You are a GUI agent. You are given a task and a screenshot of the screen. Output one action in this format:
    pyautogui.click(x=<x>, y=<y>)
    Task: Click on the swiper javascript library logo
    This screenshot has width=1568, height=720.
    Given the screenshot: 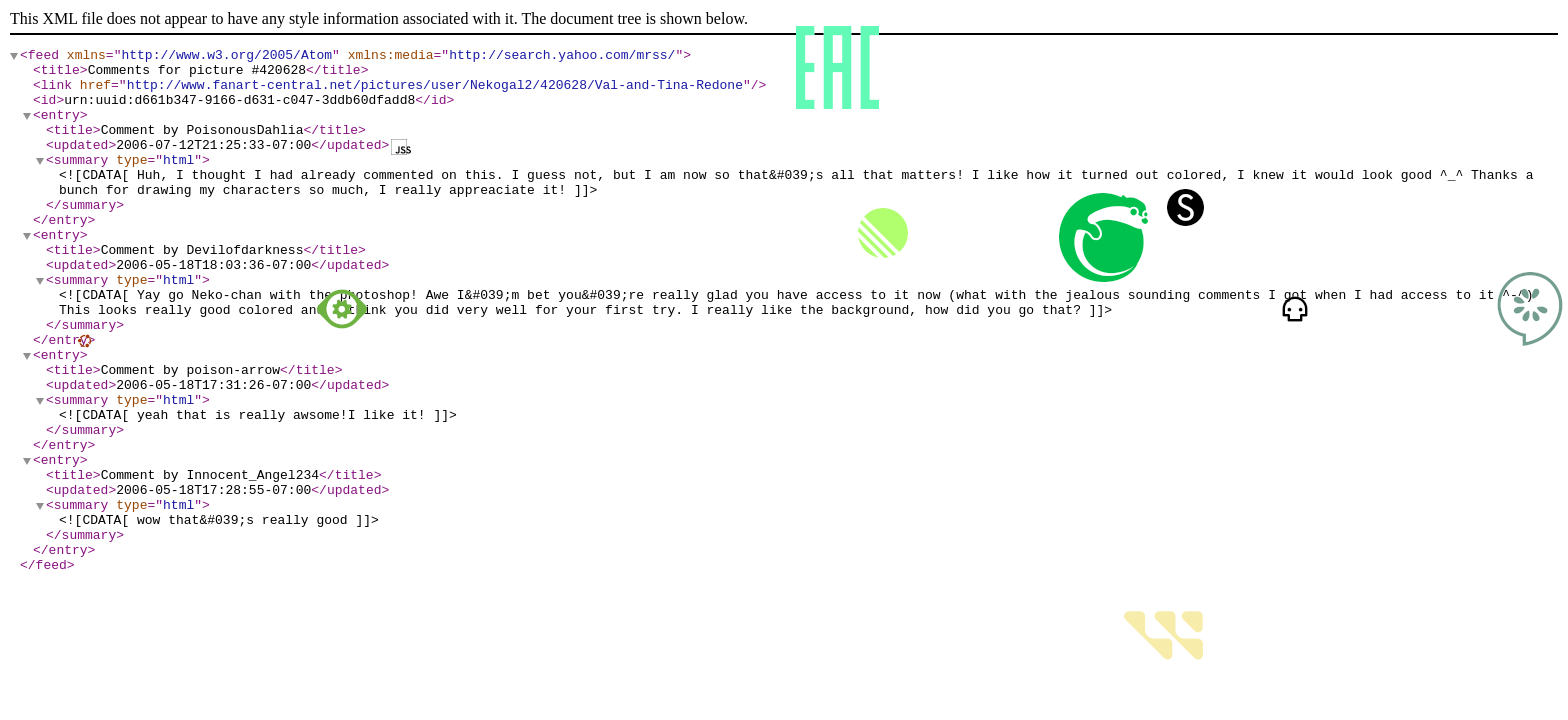 What is the action you would take?
    pyautogui.click(x=1185, y=207)
    